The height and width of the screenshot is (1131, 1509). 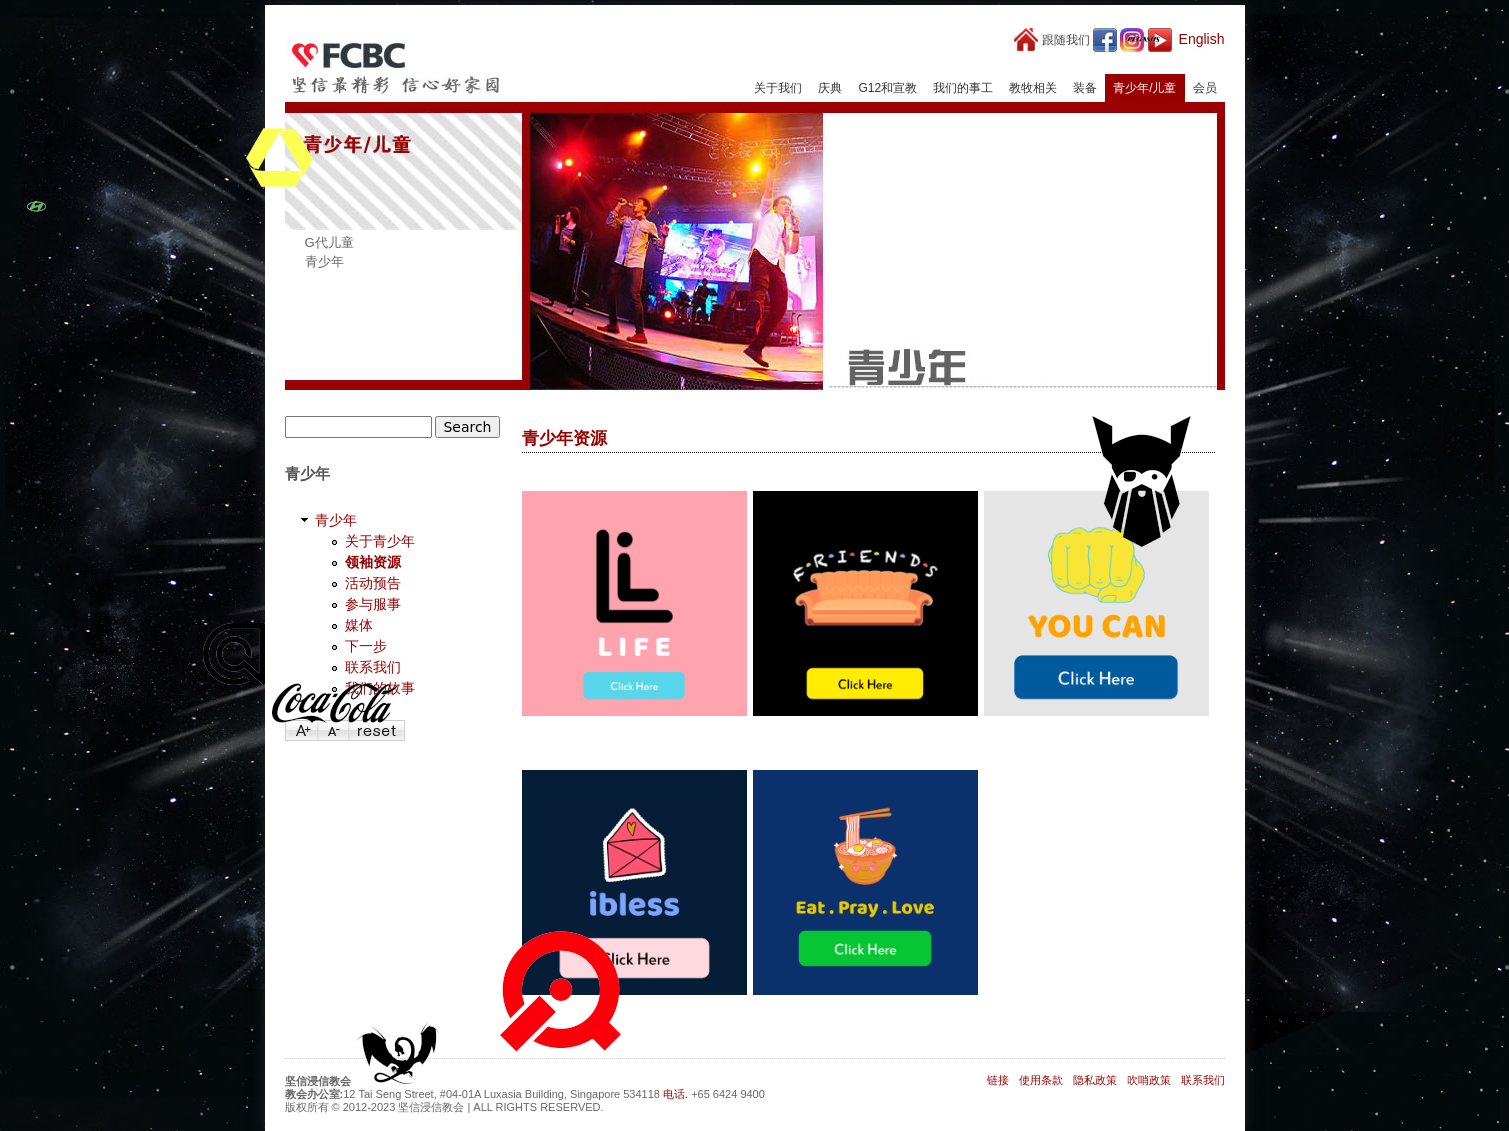 I want to click on Hyundai brand logo, so click(x=36, y=206).